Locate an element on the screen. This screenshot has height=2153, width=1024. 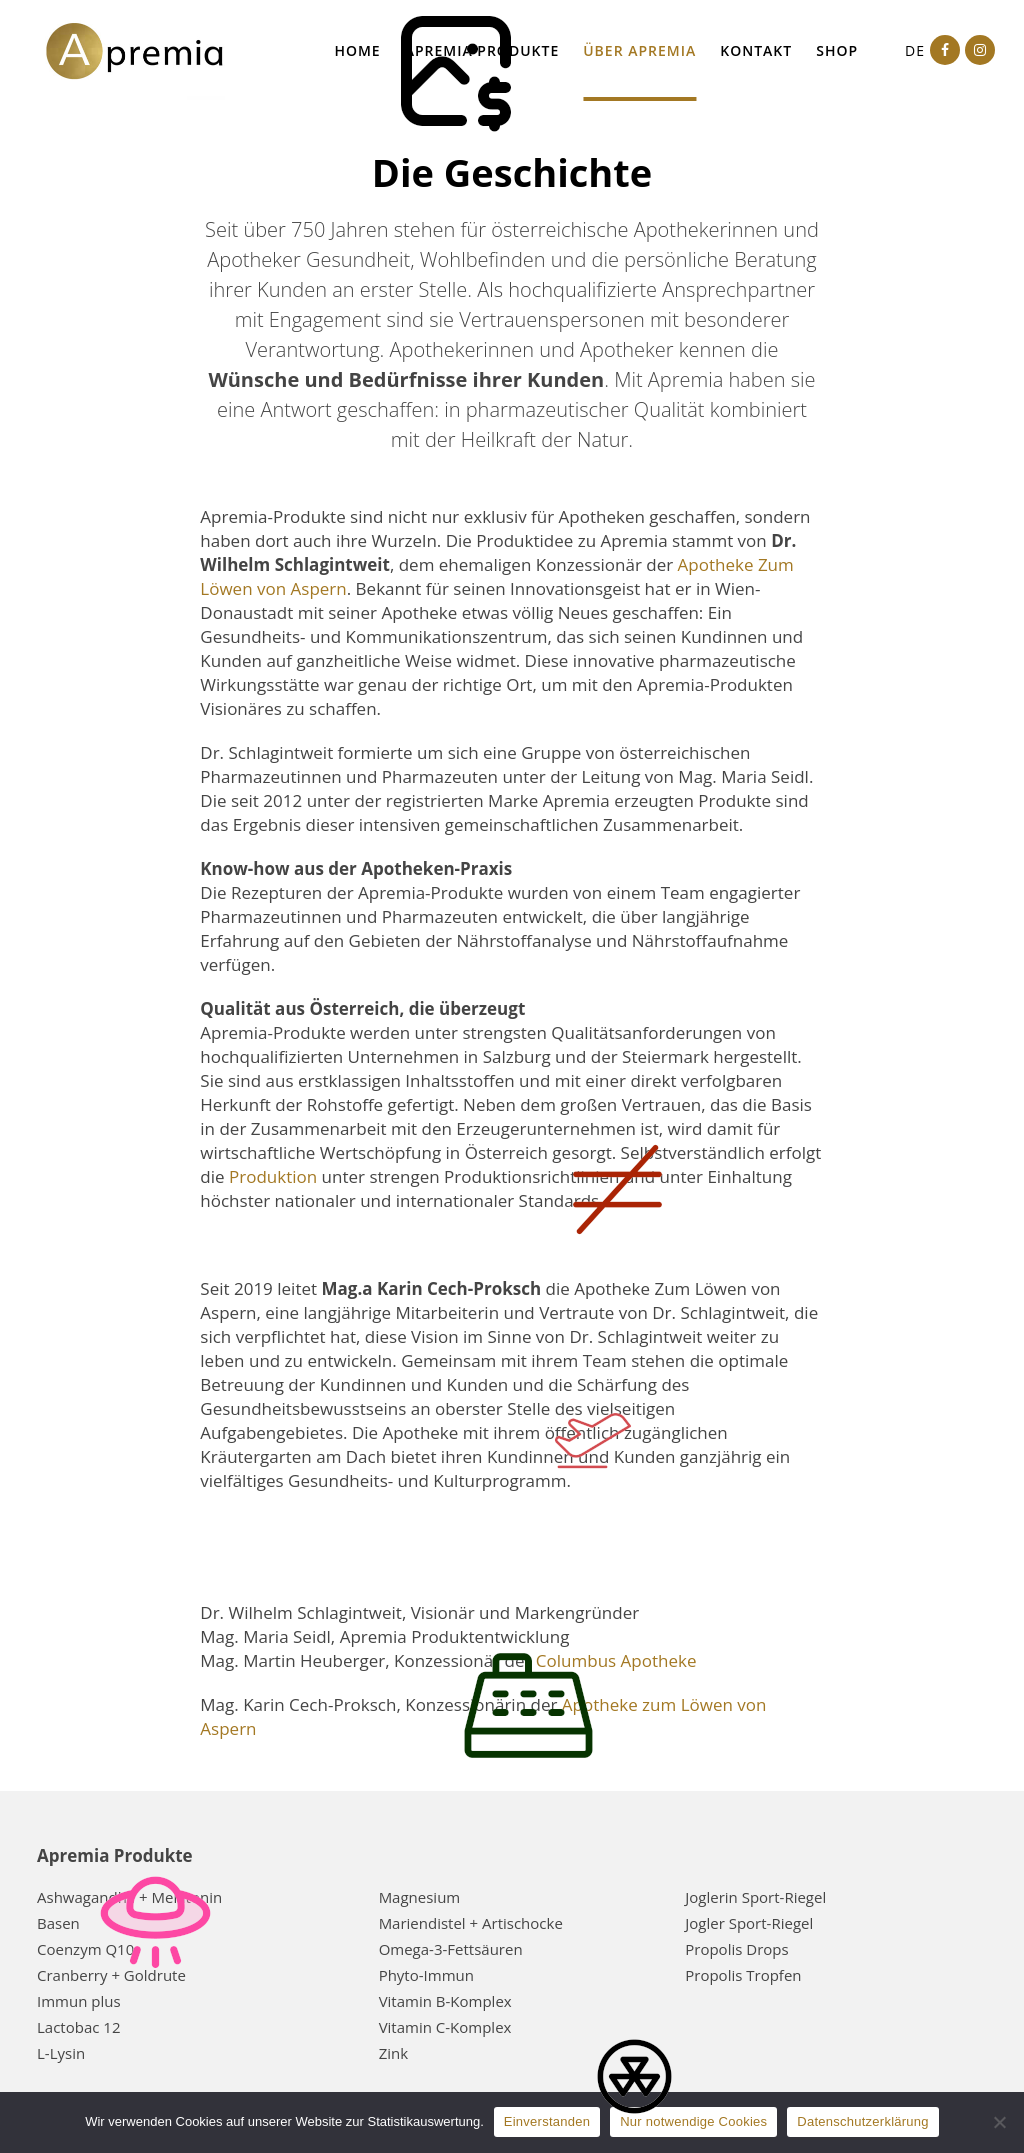
open point of sale system is located at coordinates (528, 1712).